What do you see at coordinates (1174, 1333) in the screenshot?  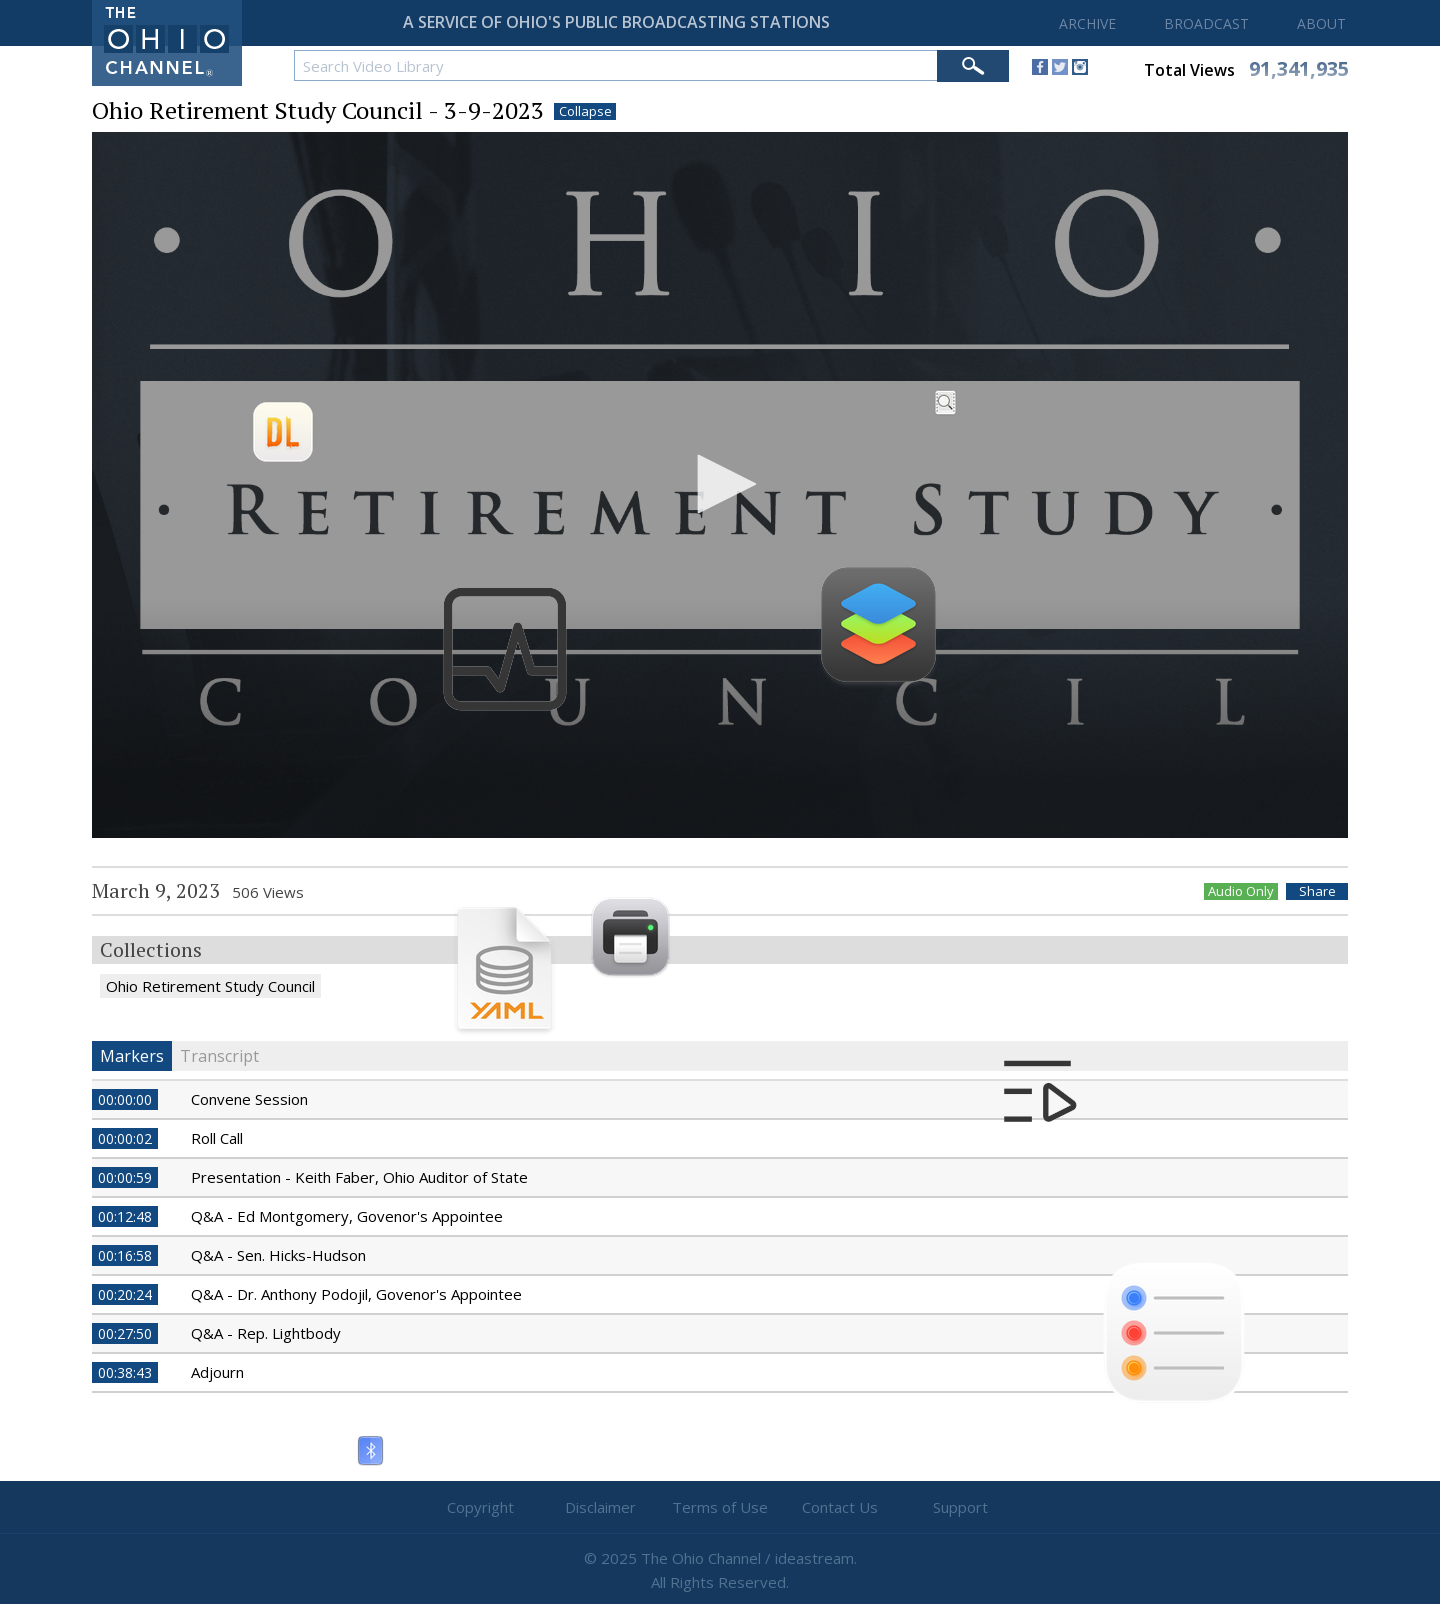 I see `open gnome to-do app` at bounding box center [1174, 1333].